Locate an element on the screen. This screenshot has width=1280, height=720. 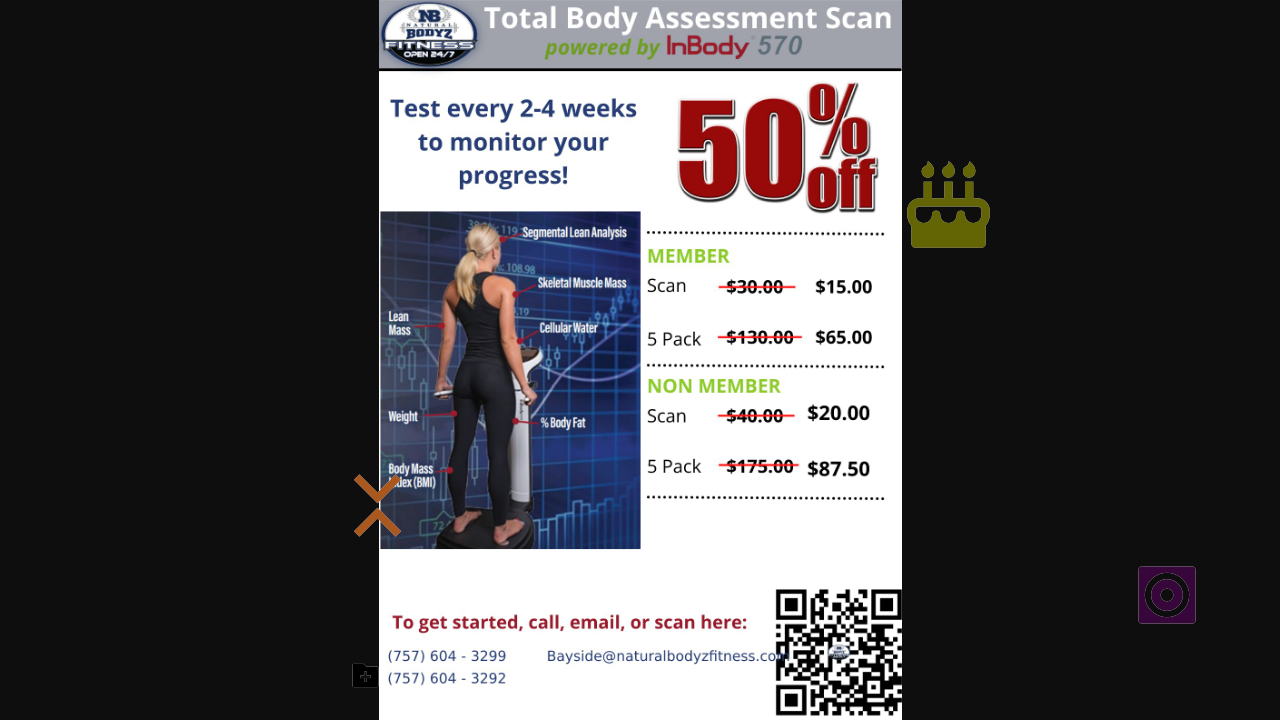
adjust speaker or audio output settings is located at coordinates (1167, 595).